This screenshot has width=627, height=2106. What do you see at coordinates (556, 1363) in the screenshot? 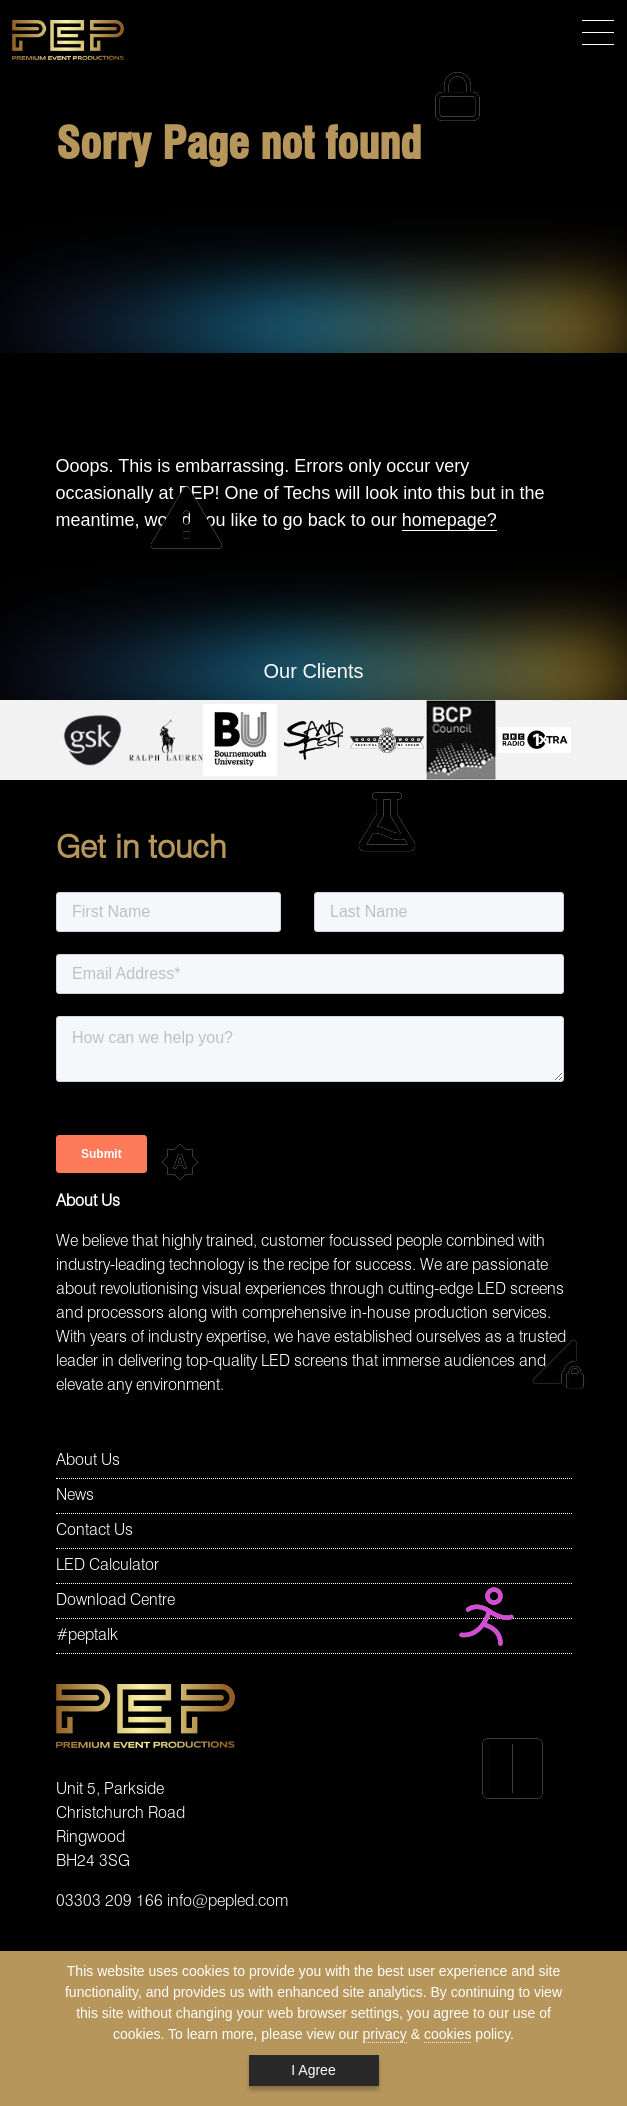
I see `indicates a secured or password-protected network connection` at bounding box center [556, 1363].